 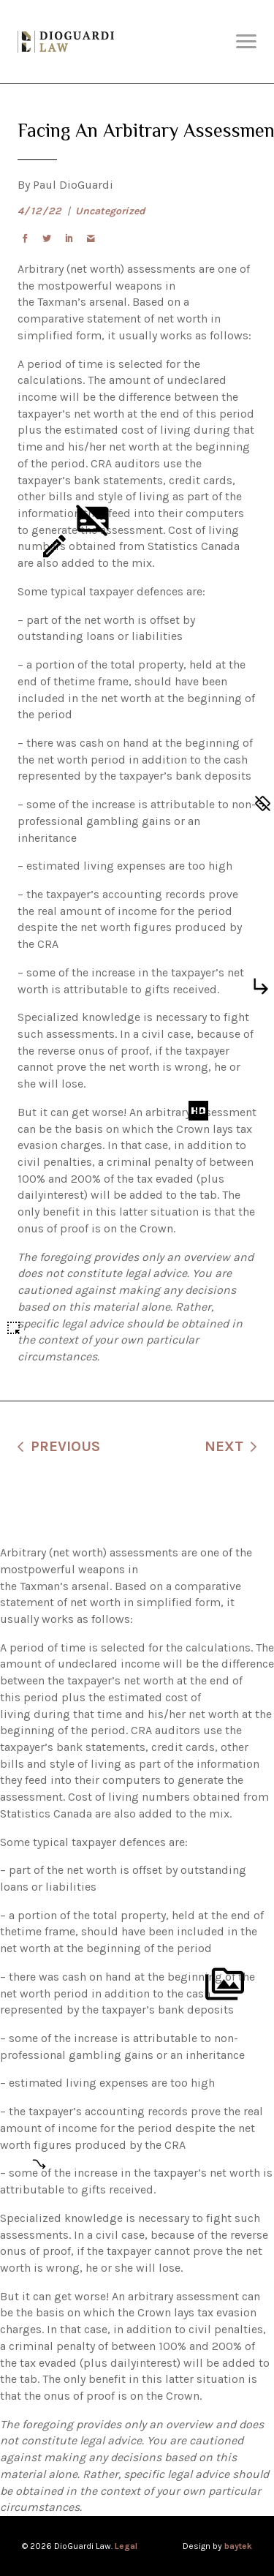 What do you see at coordinates (13, 1327) in the screenshot?
I see `select or highlight an area` at bounding box center [13, 1327].